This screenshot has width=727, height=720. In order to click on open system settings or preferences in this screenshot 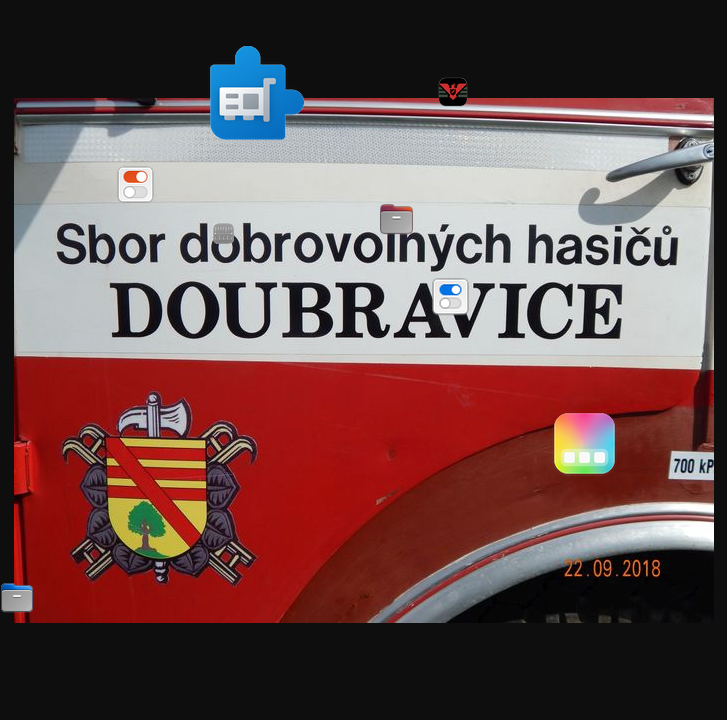, I will do `click(450, 296)`.